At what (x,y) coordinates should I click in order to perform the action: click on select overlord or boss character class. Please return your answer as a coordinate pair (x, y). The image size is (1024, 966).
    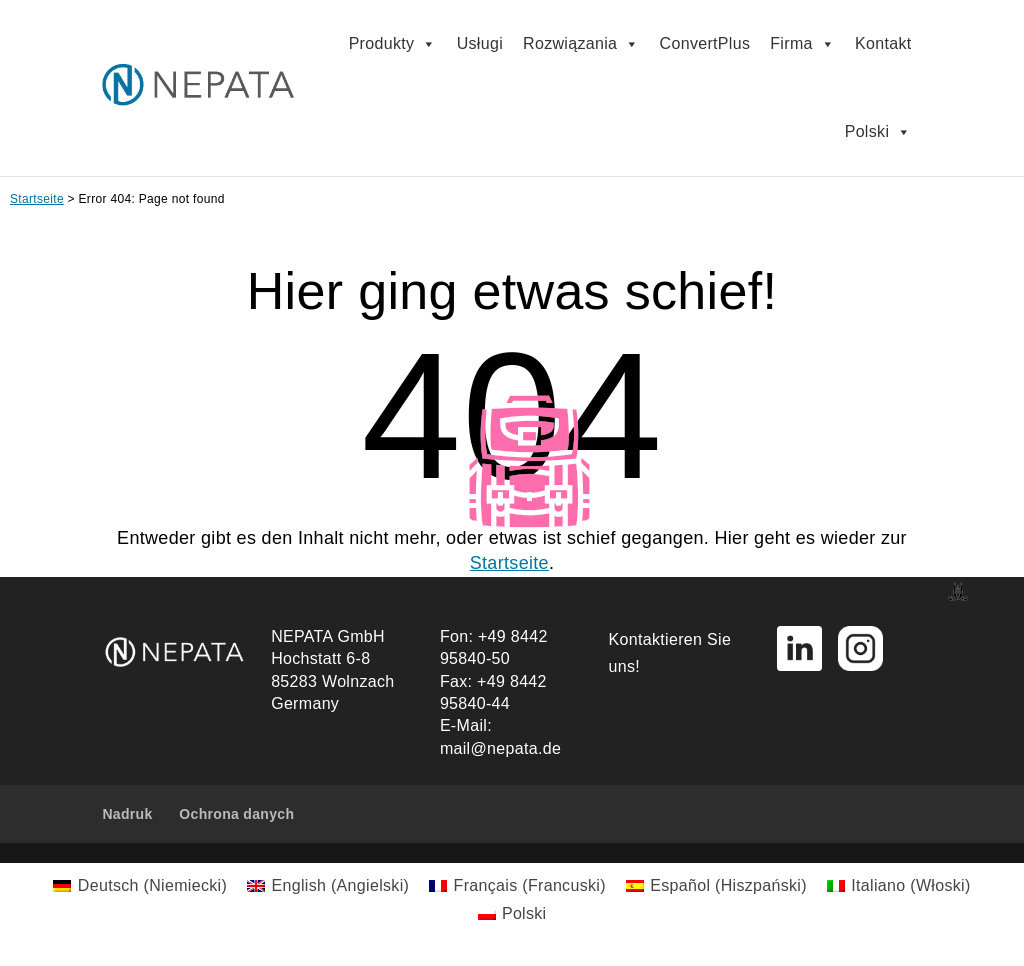
    Looking at the image, I should click on (958, 591).